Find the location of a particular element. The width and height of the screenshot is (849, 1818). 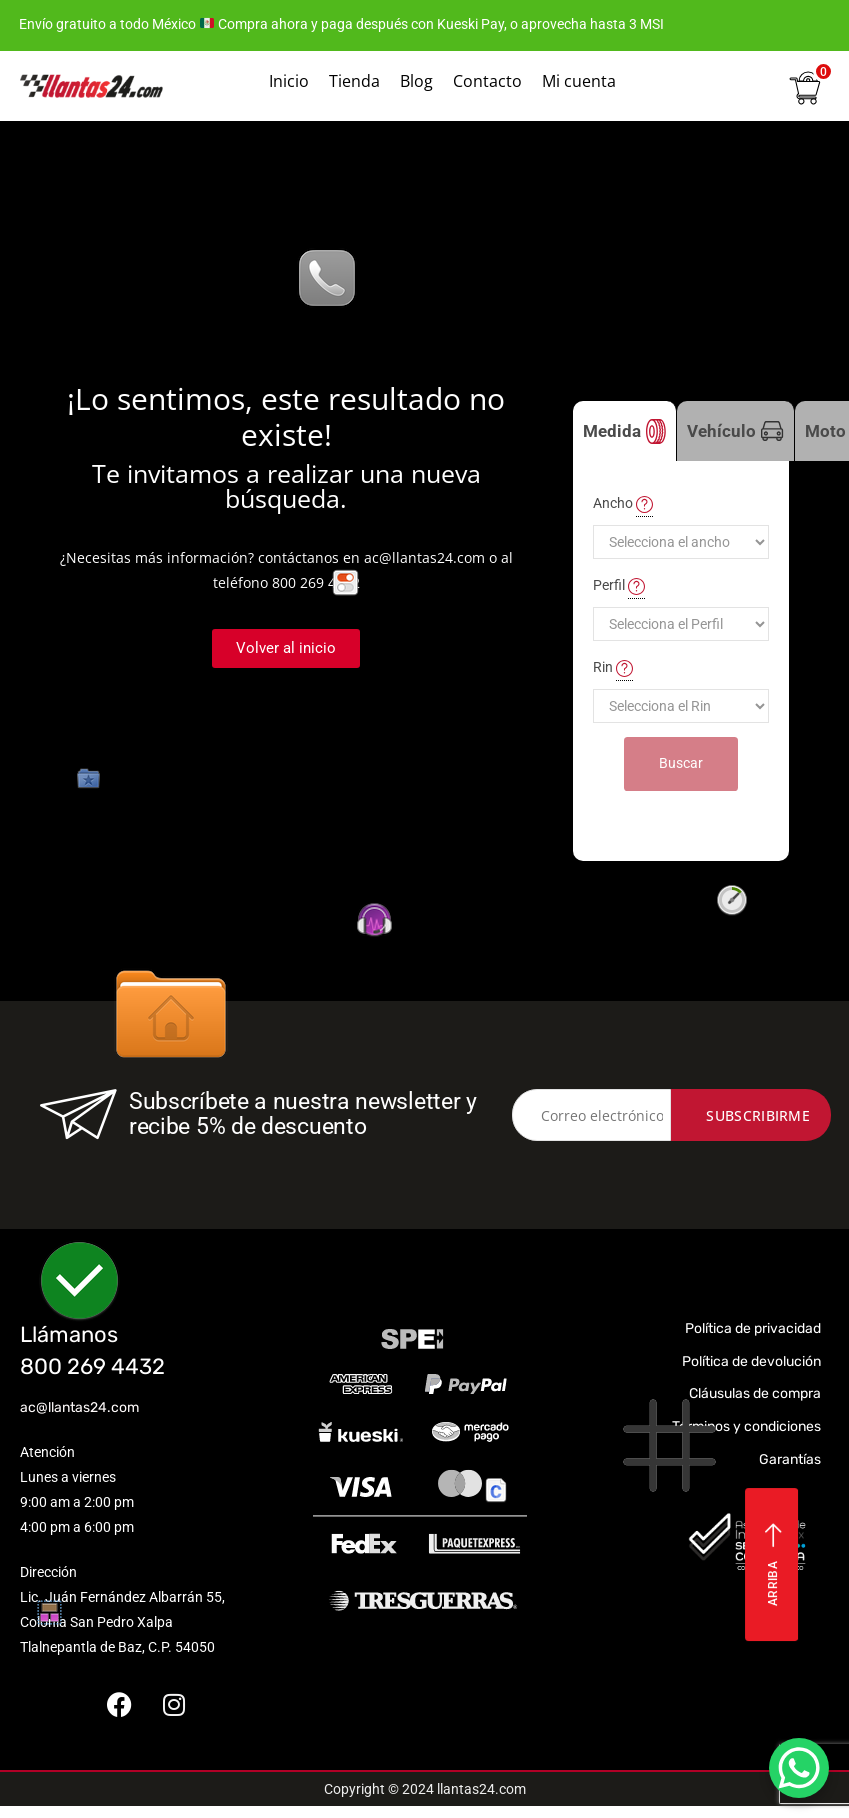

open sysprof system profiler is located at coordinates (732, 900).